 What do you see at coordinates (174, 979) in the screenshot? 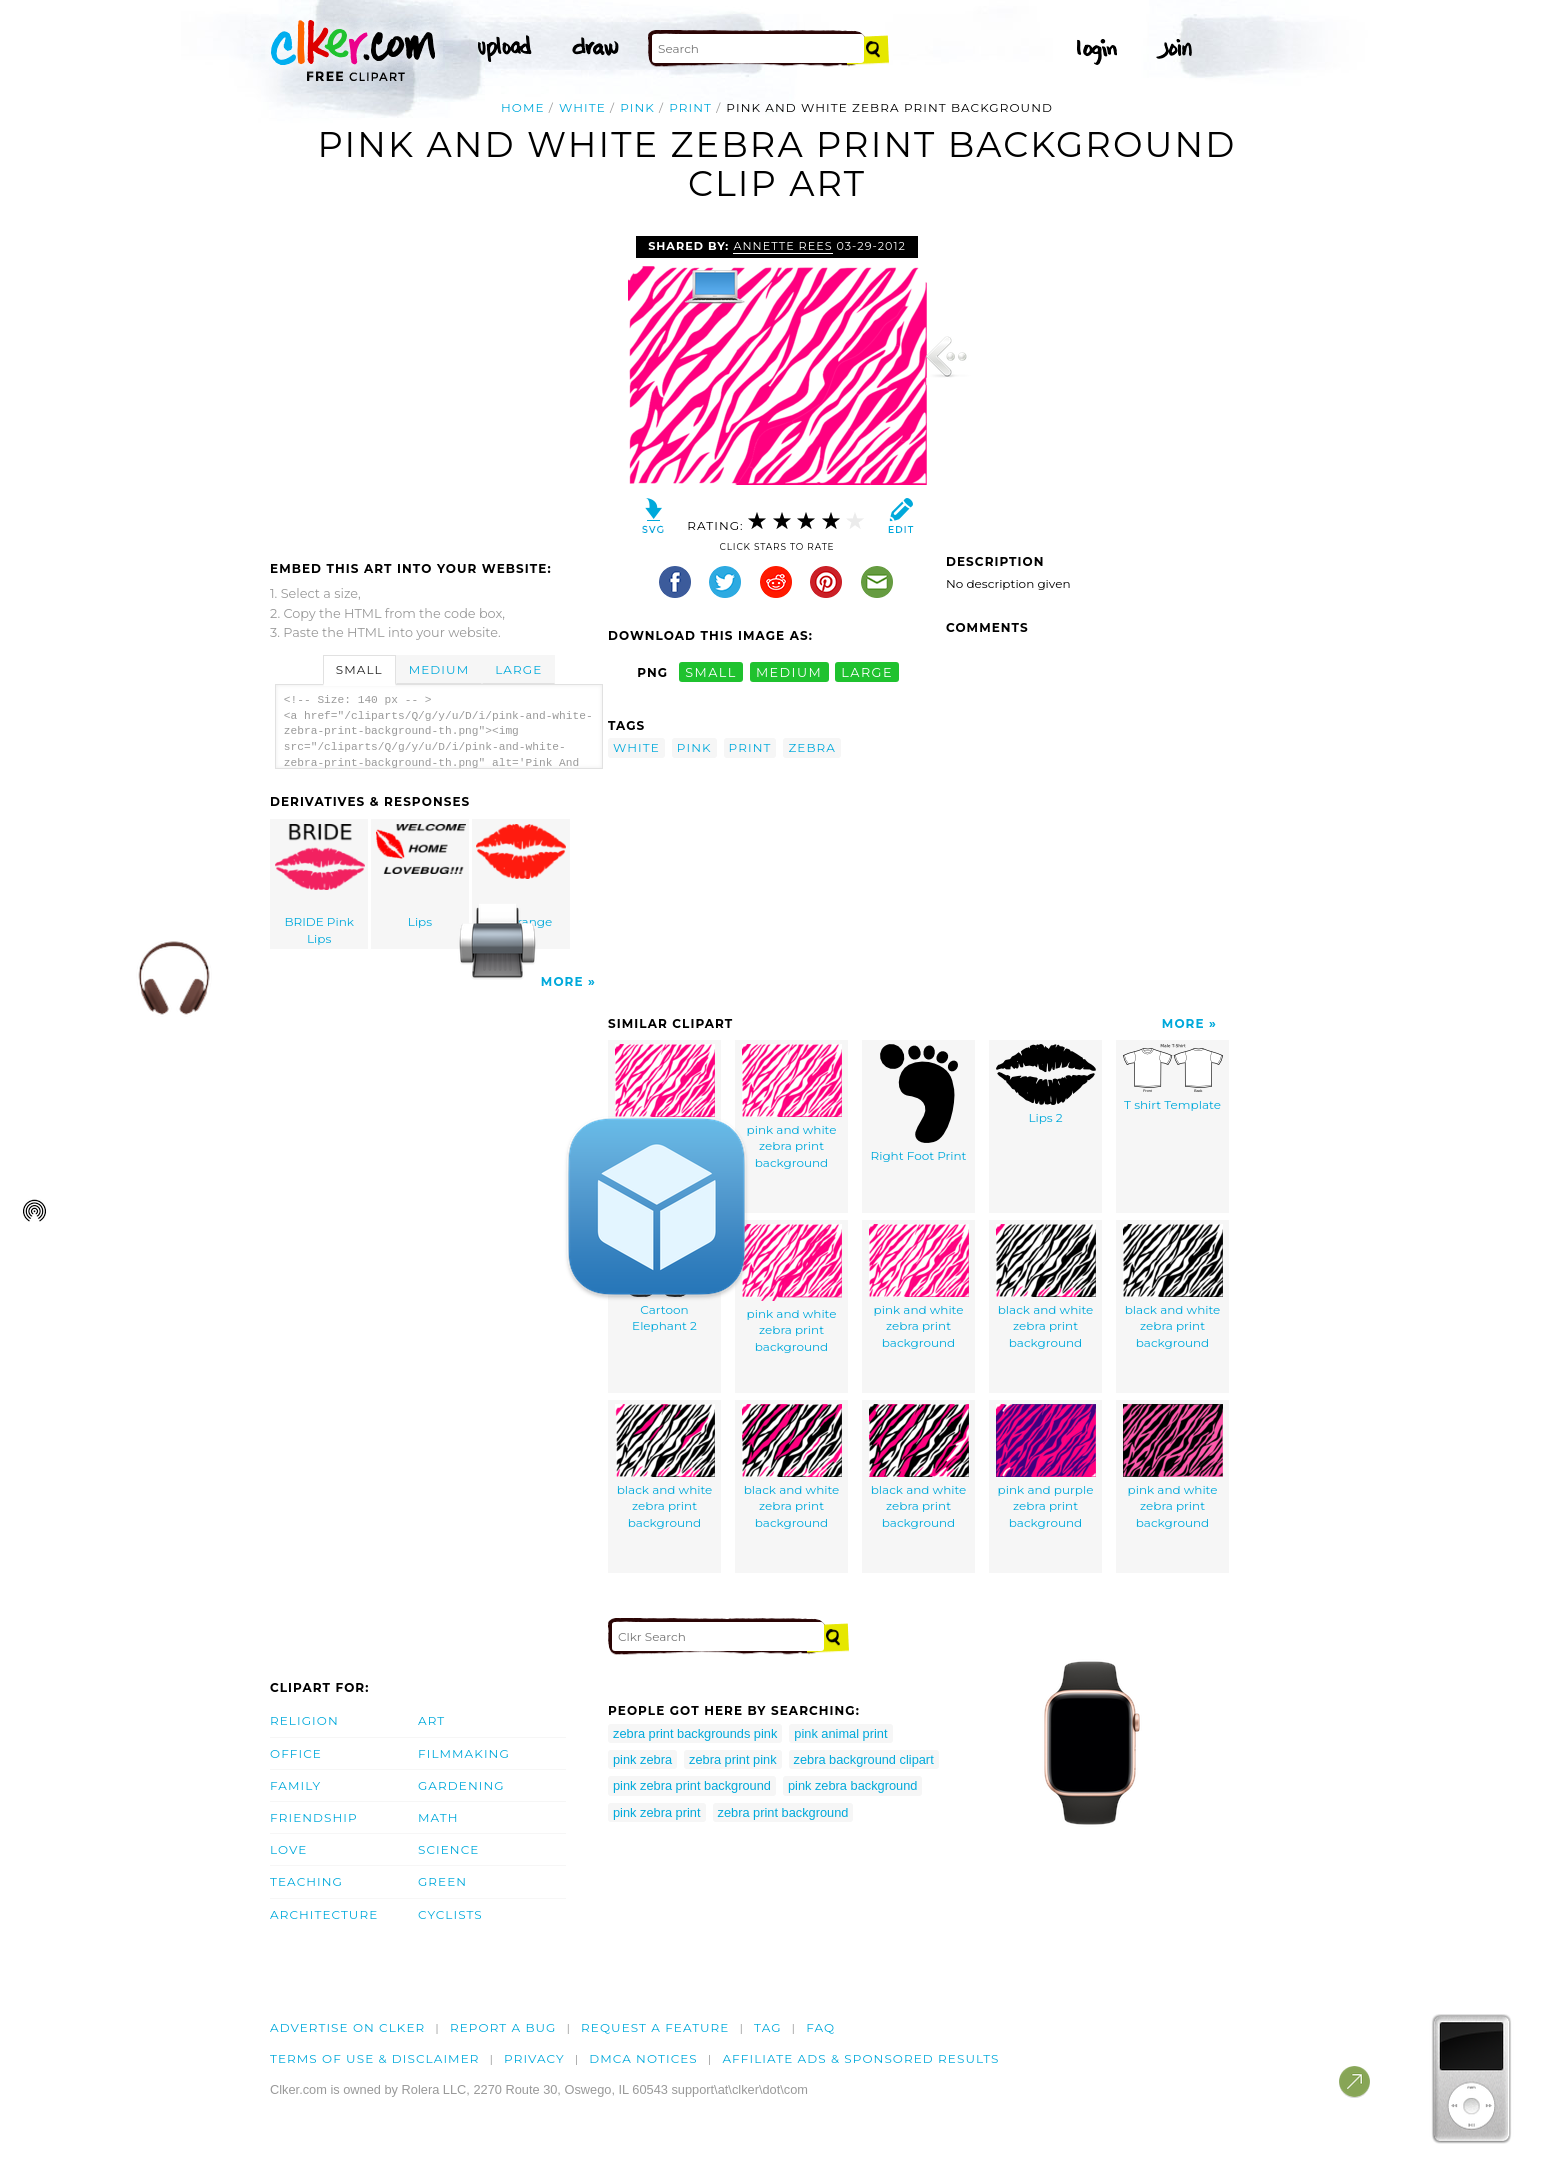
I see `connect bluetooth headphones` at bounding box center [174, 979].